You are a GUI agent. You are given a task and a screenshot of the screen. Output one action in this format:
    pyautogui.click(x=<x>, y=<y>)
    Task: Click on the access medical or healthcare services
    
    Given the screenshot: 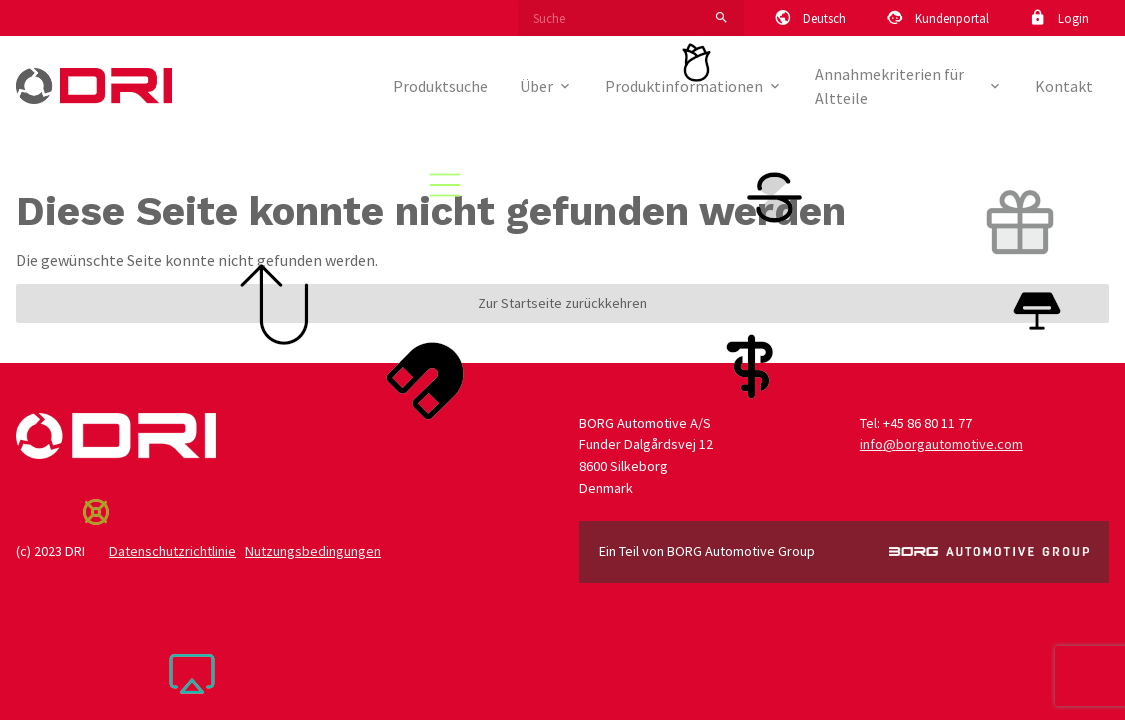 What is the action you would take?
    pyautogui.click(x=751, y=366)
    